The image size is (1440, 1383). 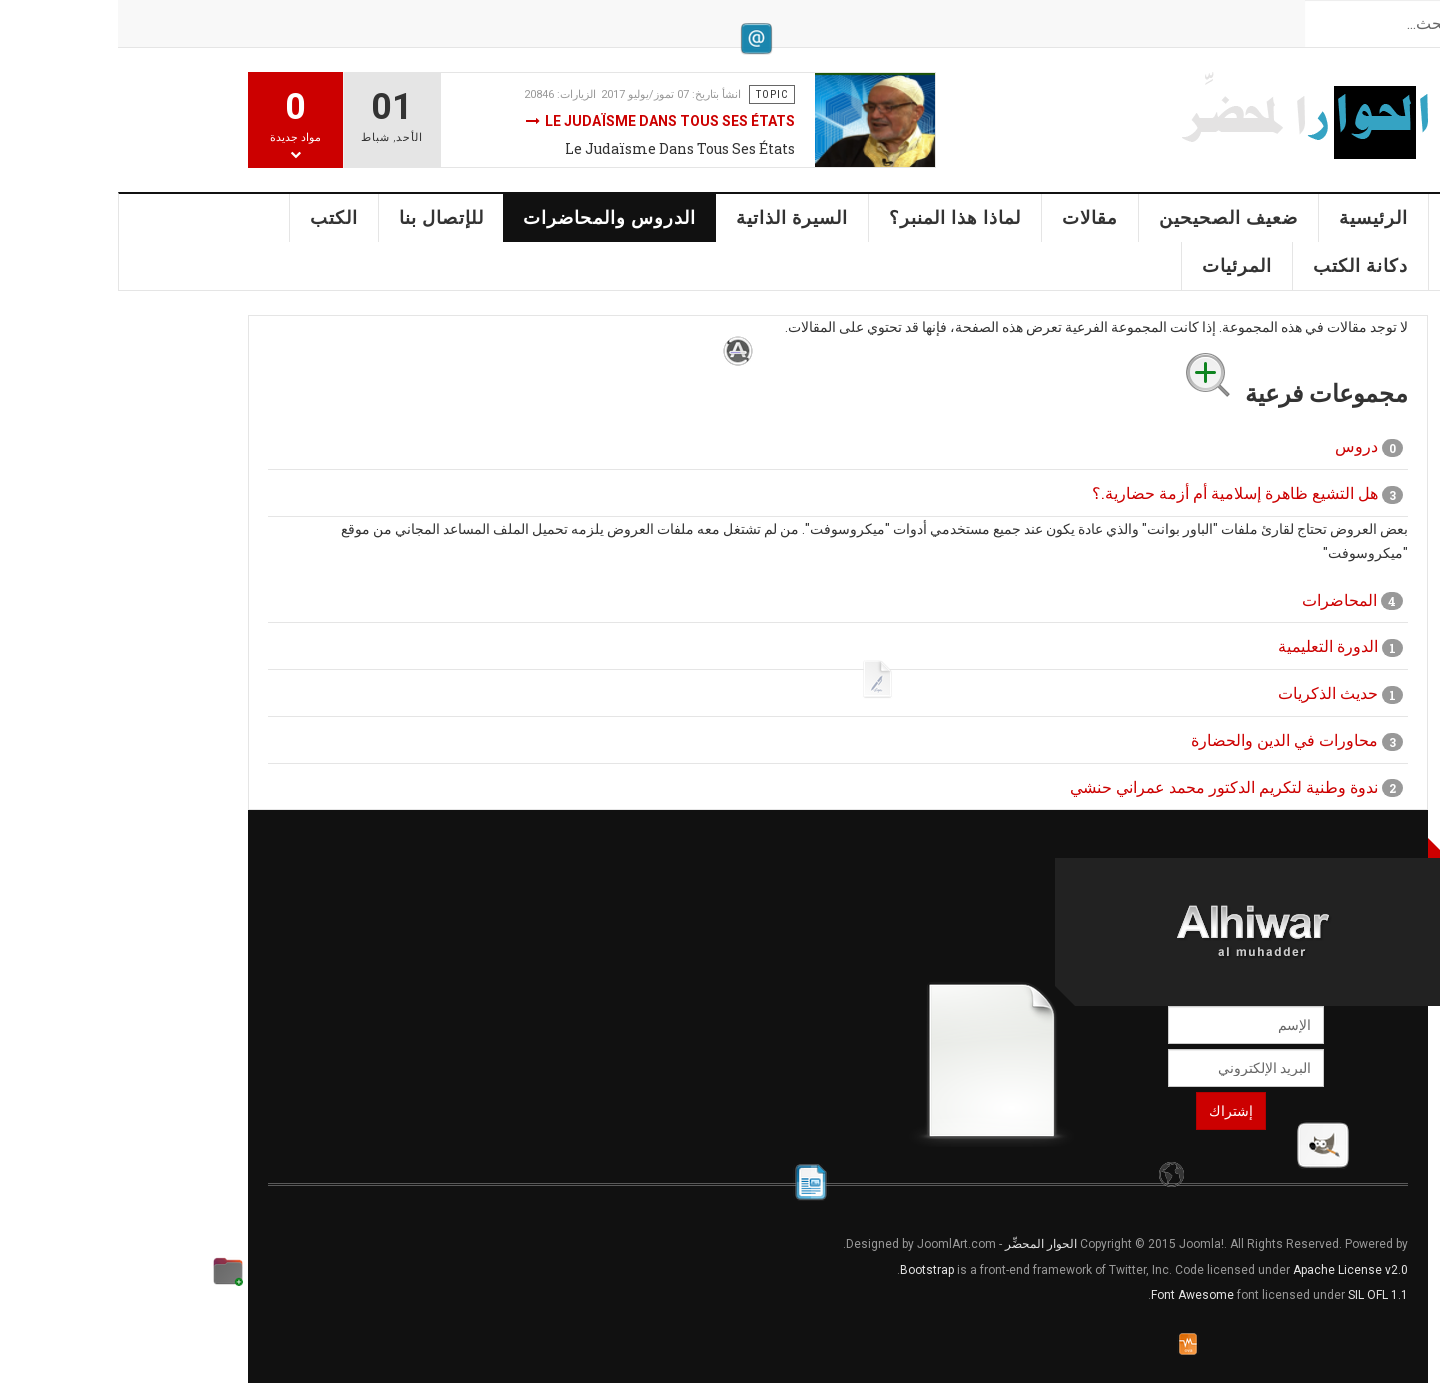 What do you see at coordinates (1323, 1144) in the screenshot?
I see `open a GIMP project file` at bounding box center [1323, 1144].